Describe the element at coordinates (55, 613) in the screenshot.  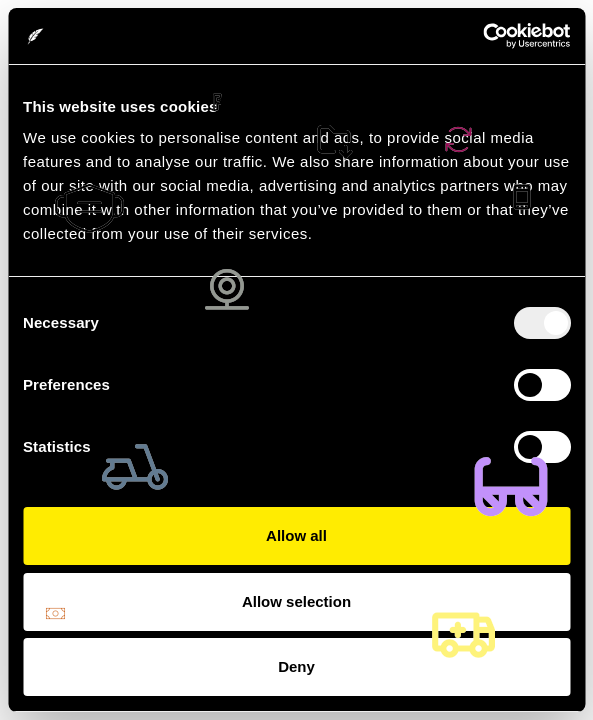
I see `view your balance or funds` at that location.